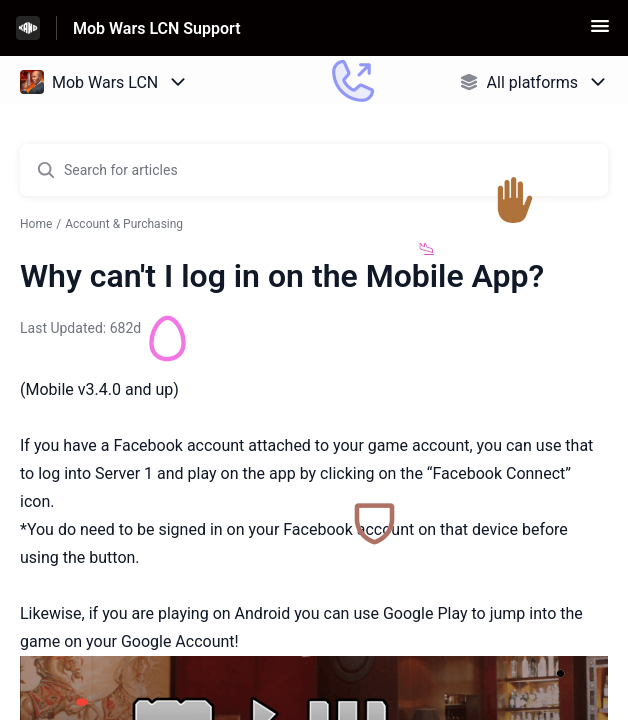 The image size is (628, 720). What do you see at coordinates (515, 200) in the screenshot?
I see `stop or halt an action` at bounding box center [515, 200].